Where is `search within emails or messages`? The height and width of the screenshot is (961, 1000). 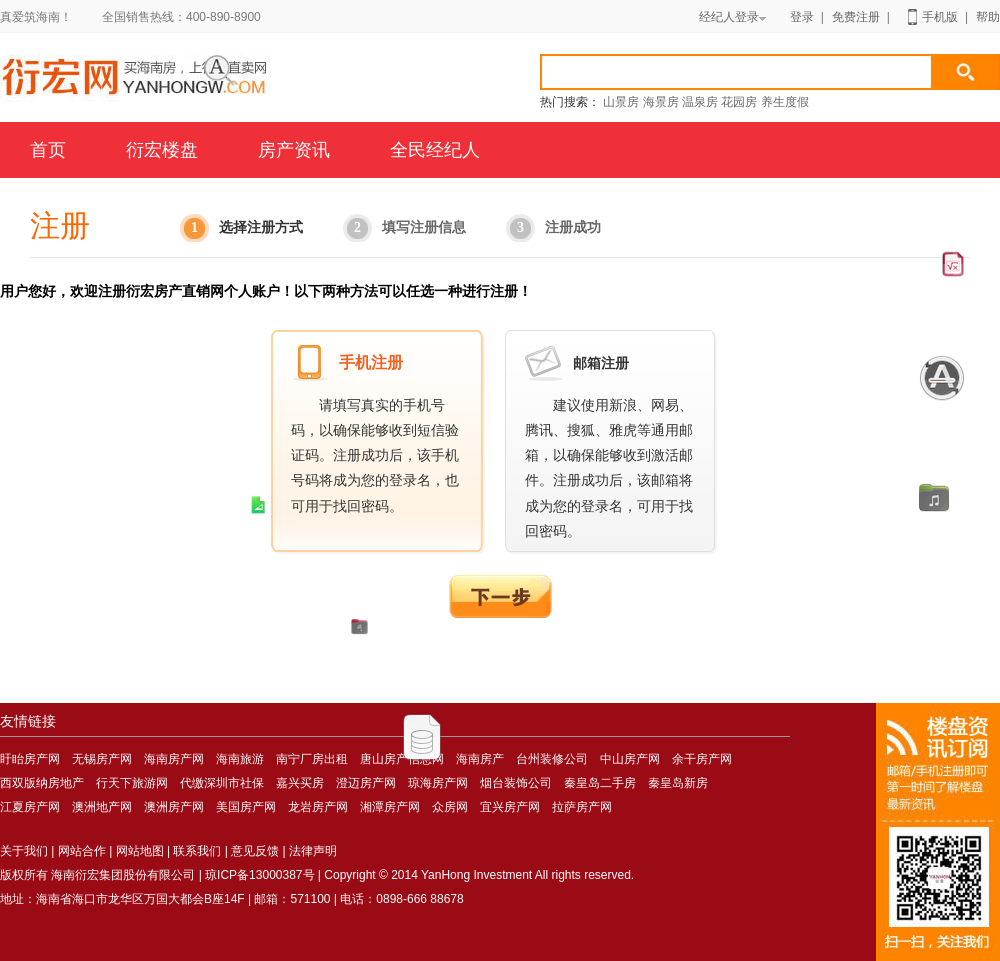
search within emails or messages is located at coordinates (219, 70).